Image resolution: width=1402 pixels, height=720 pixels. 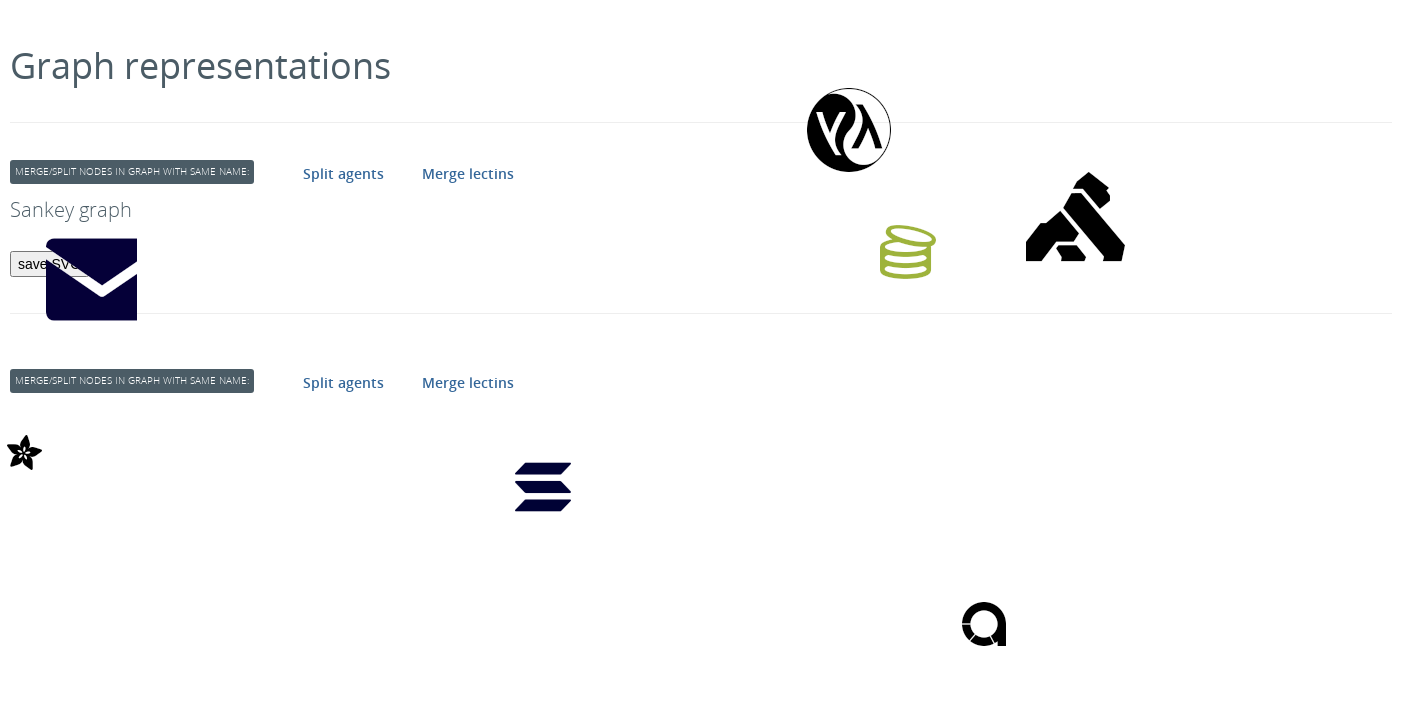 I want to click on mailbox.org email service logo, so click(x=91, y=279).